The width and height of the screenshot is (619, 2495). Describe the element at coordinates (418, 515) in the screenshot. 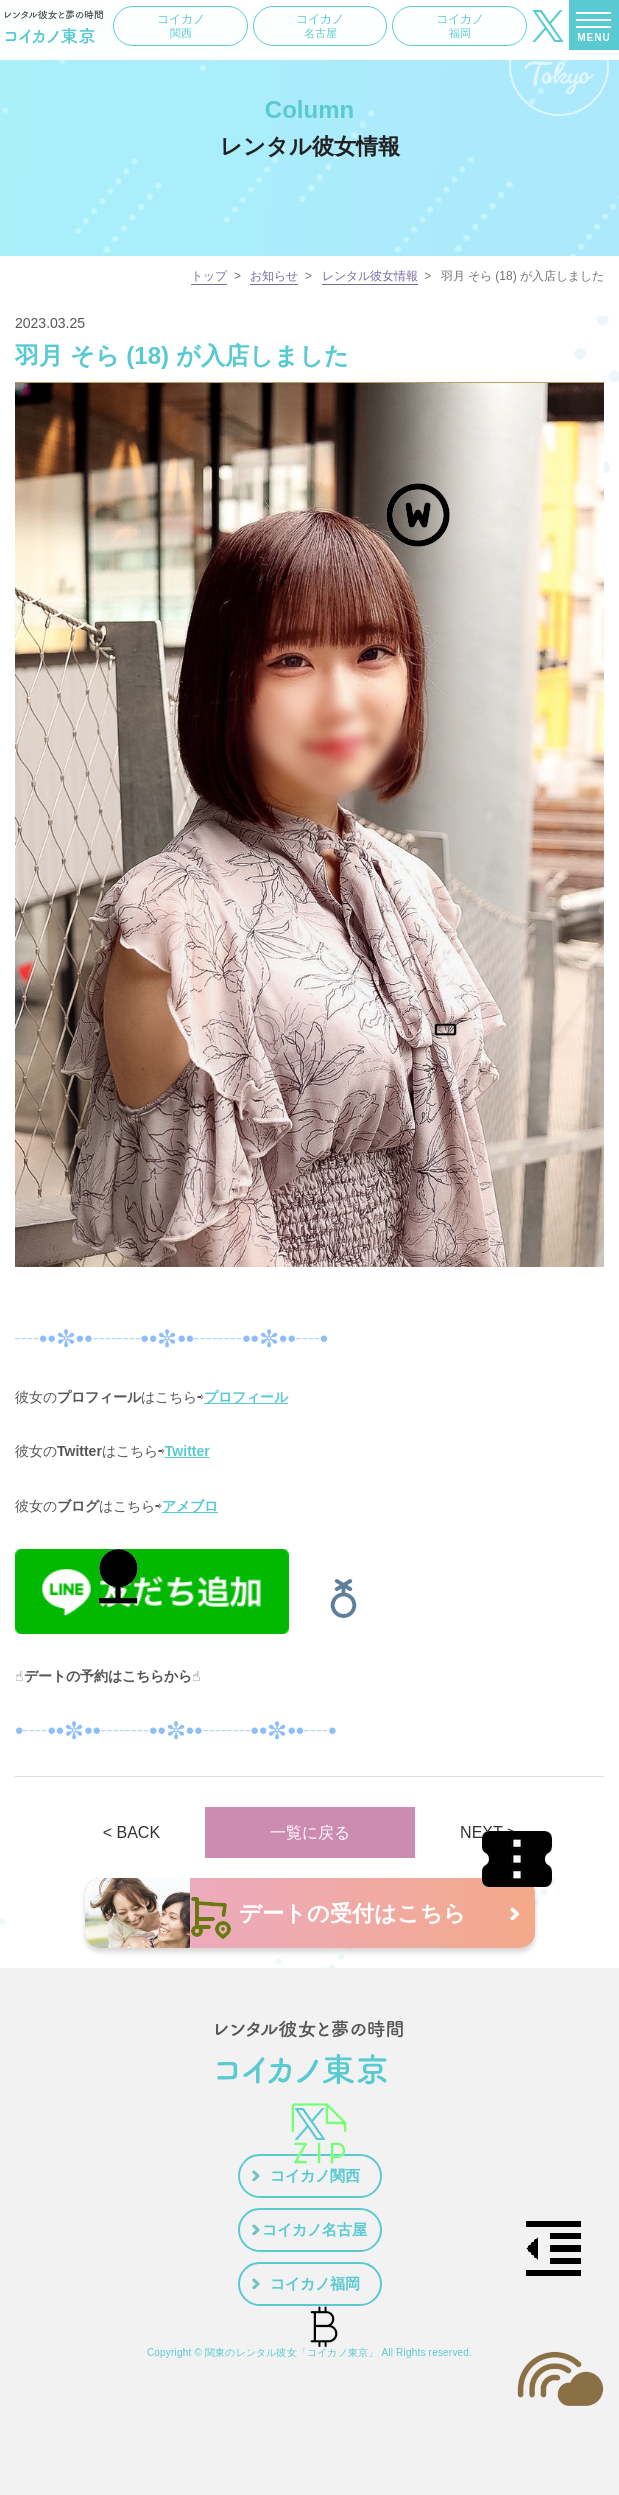

I see `indicates west direction on a map` at that location.